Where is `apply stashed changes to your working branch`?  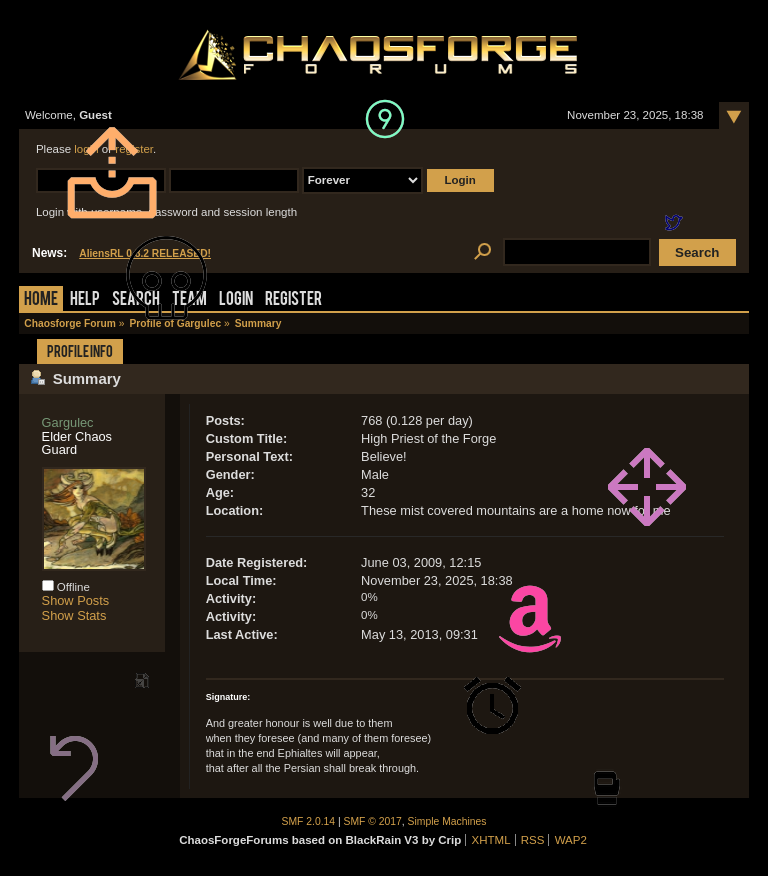 apply stashed changes to your working branch is located at coordinates (115, 170).